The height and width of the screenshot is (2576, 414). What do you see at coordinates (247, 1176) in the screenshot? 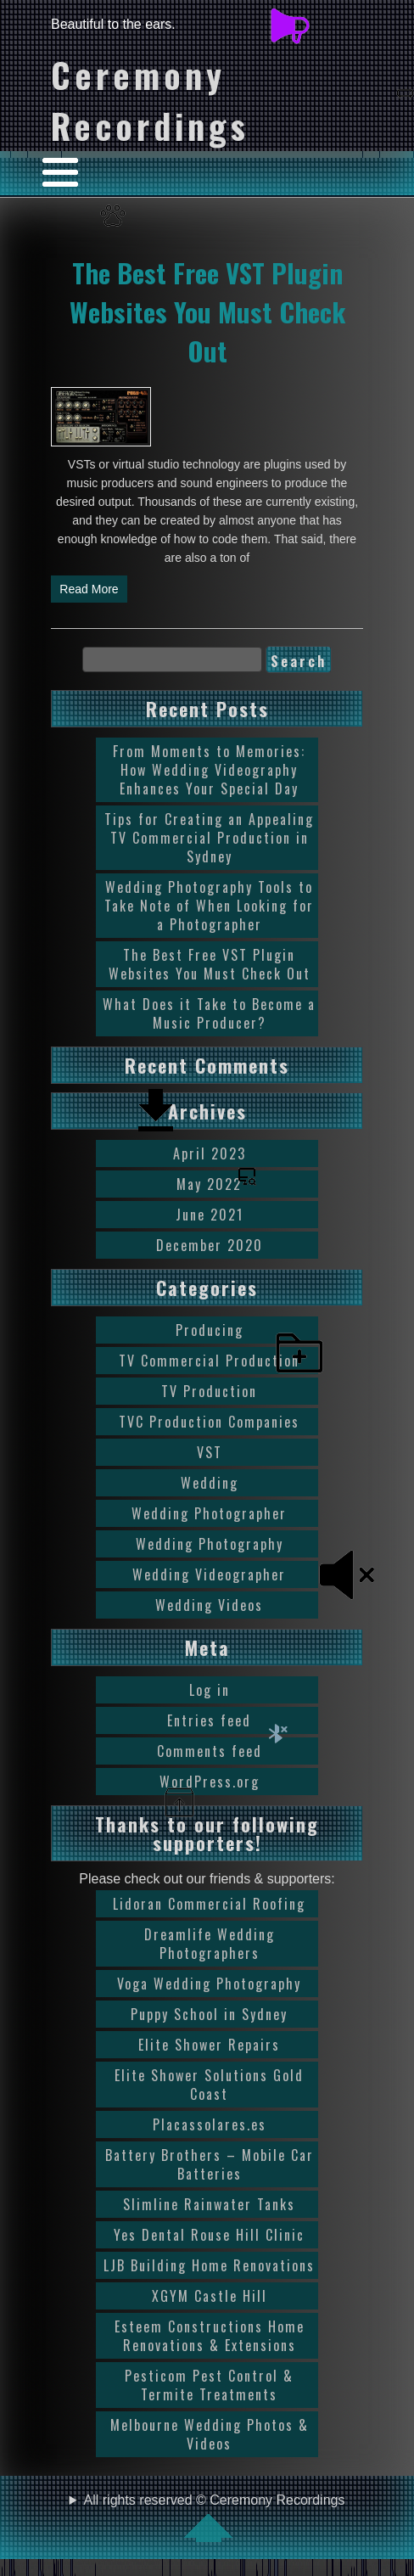
I see `search for connected devices on your network` at bounding box center [247, 1176].